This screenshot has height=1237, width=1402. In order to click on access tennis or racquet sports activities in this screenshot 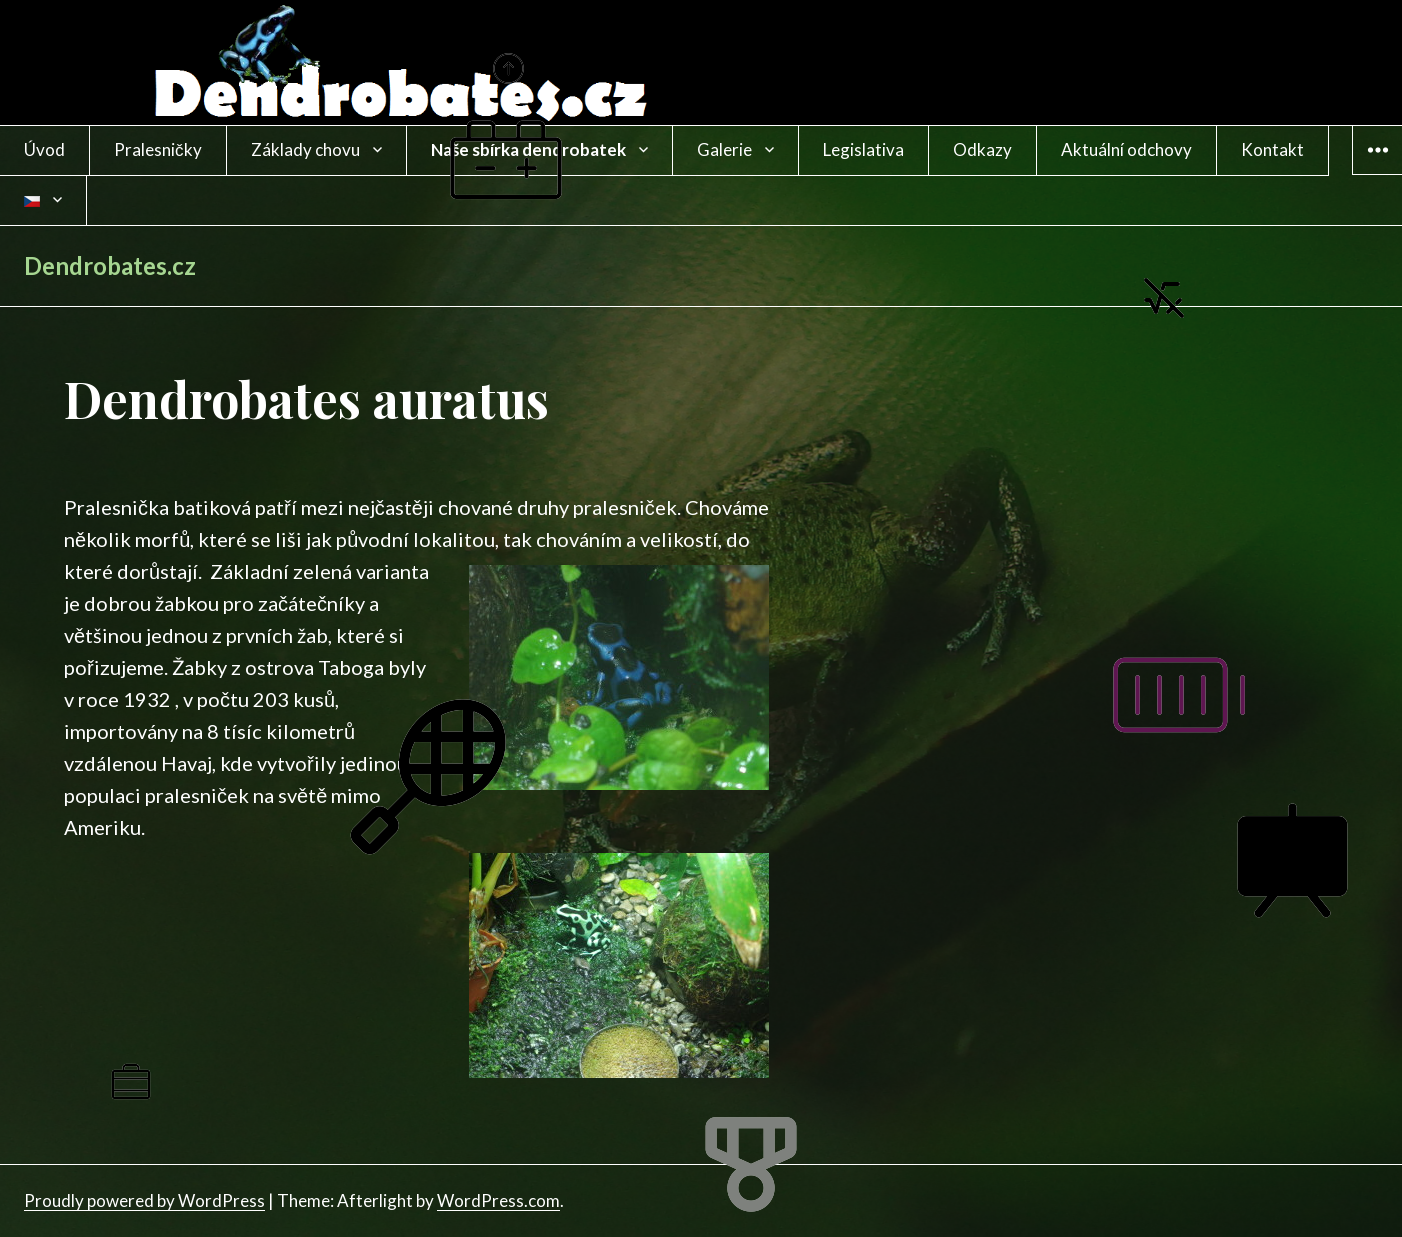, I will do `click(425, 779)`.